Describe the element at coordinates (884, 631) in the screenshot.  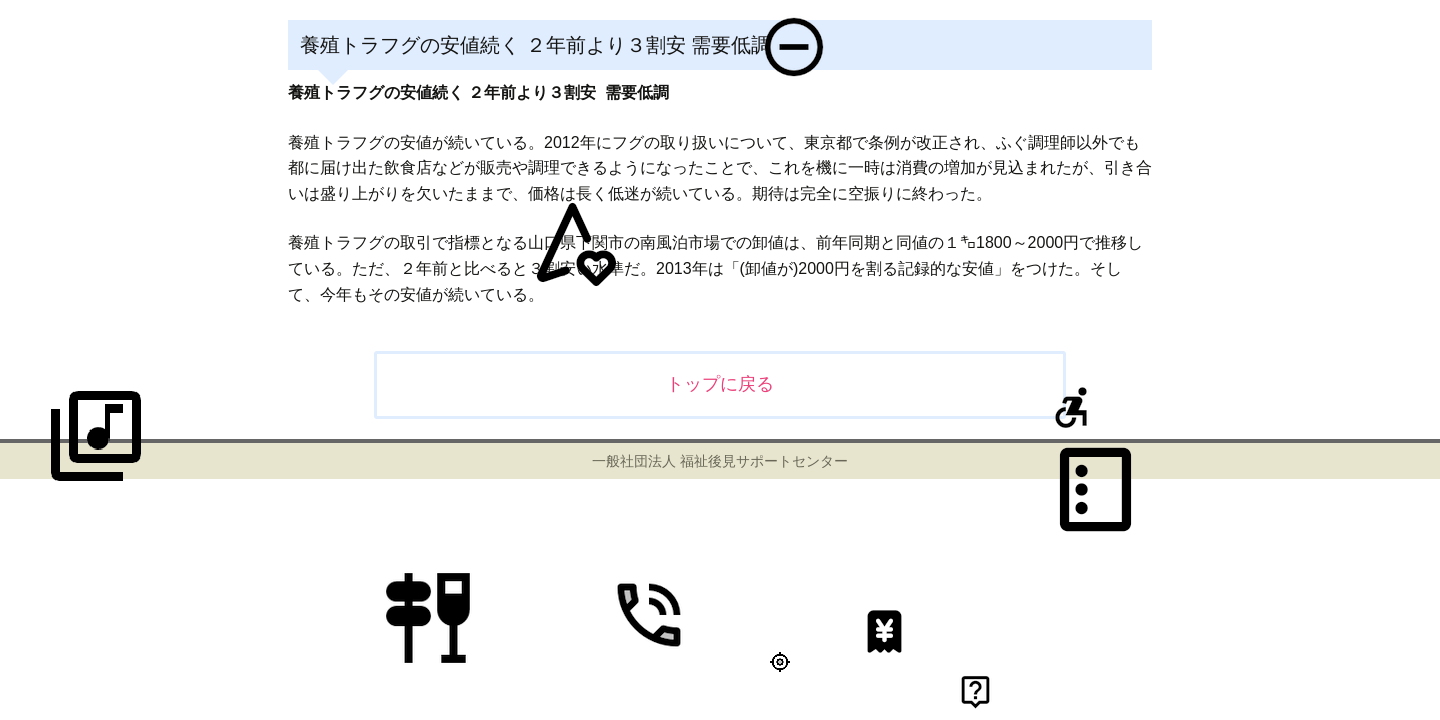
I see `view yen currency receipt` at that location.